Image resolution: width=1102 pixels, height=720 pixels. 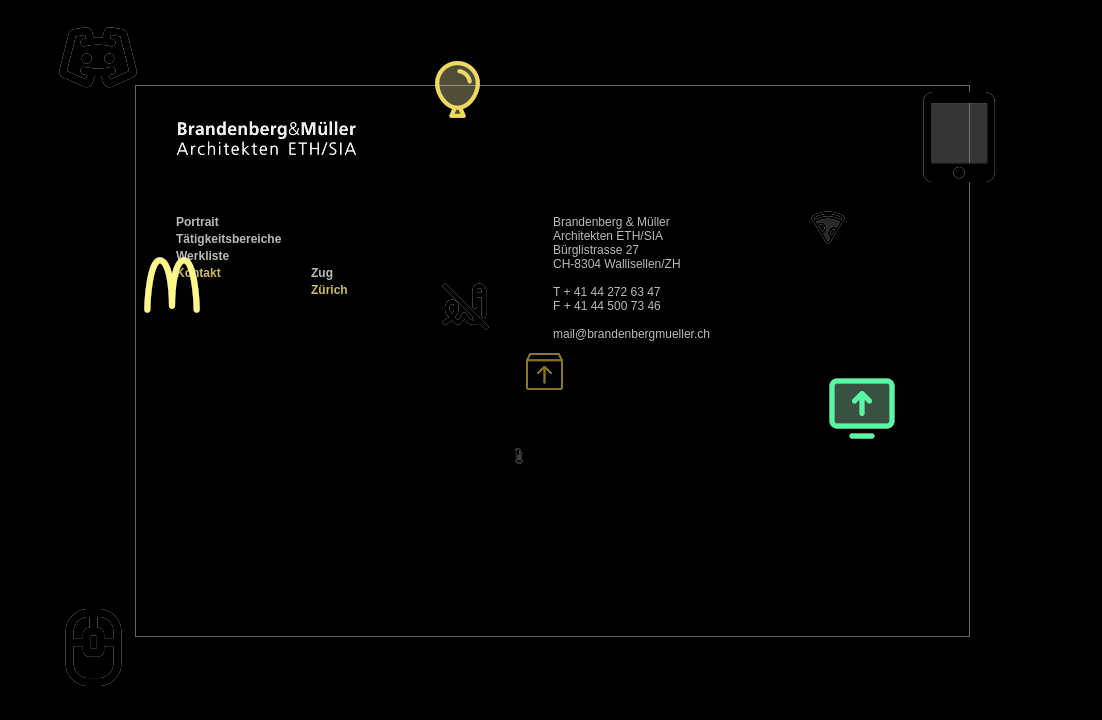 I want to click on upload files to storage, so click(x=544, y=371).